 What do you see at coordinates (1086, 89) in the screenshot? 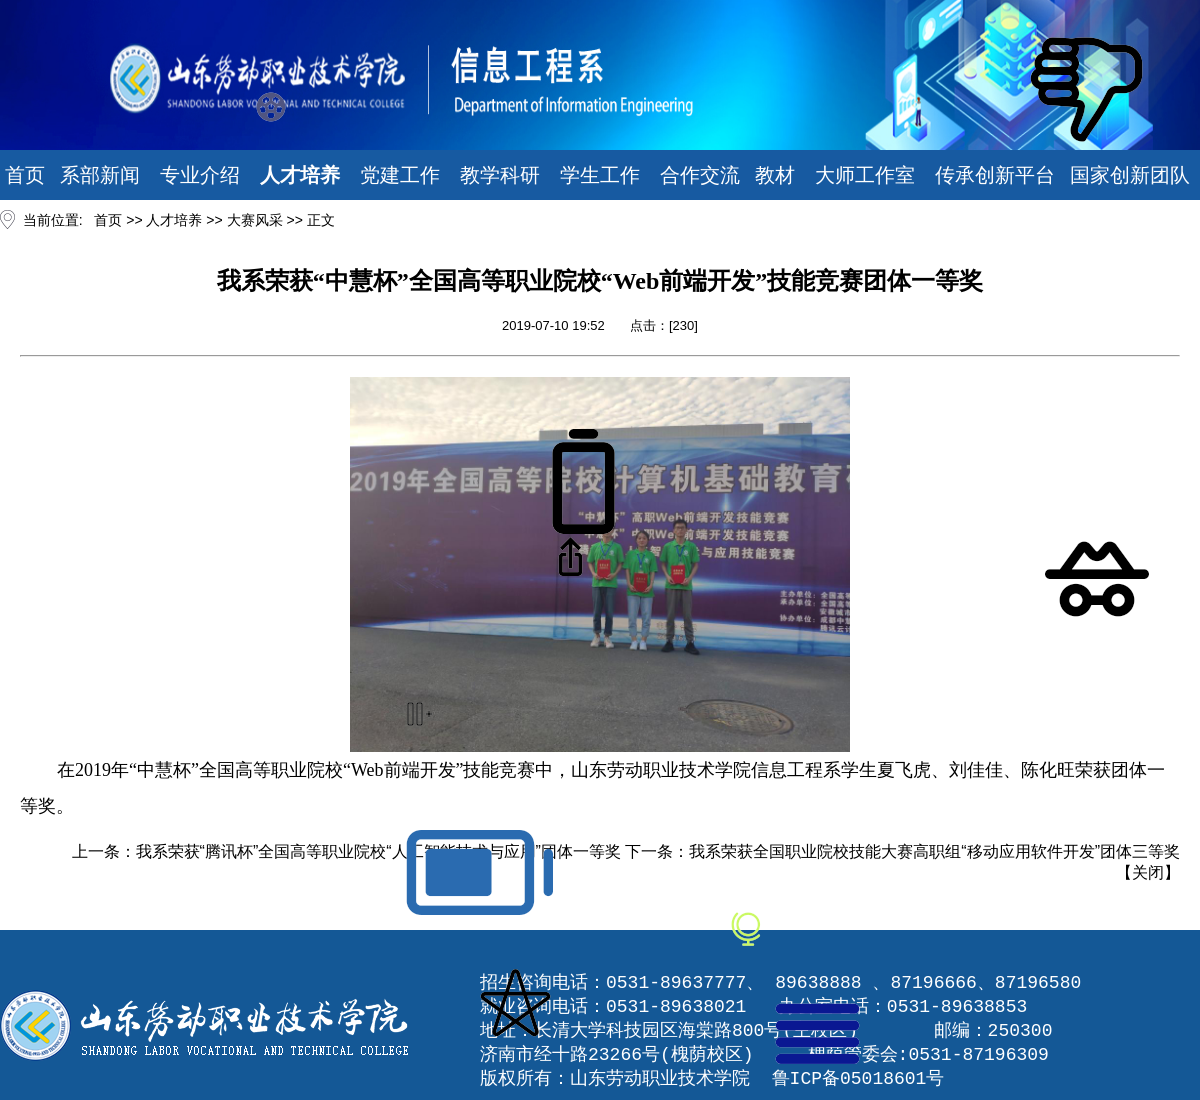
I see `dislike or downvote content` at bounding box center [1086, 89].